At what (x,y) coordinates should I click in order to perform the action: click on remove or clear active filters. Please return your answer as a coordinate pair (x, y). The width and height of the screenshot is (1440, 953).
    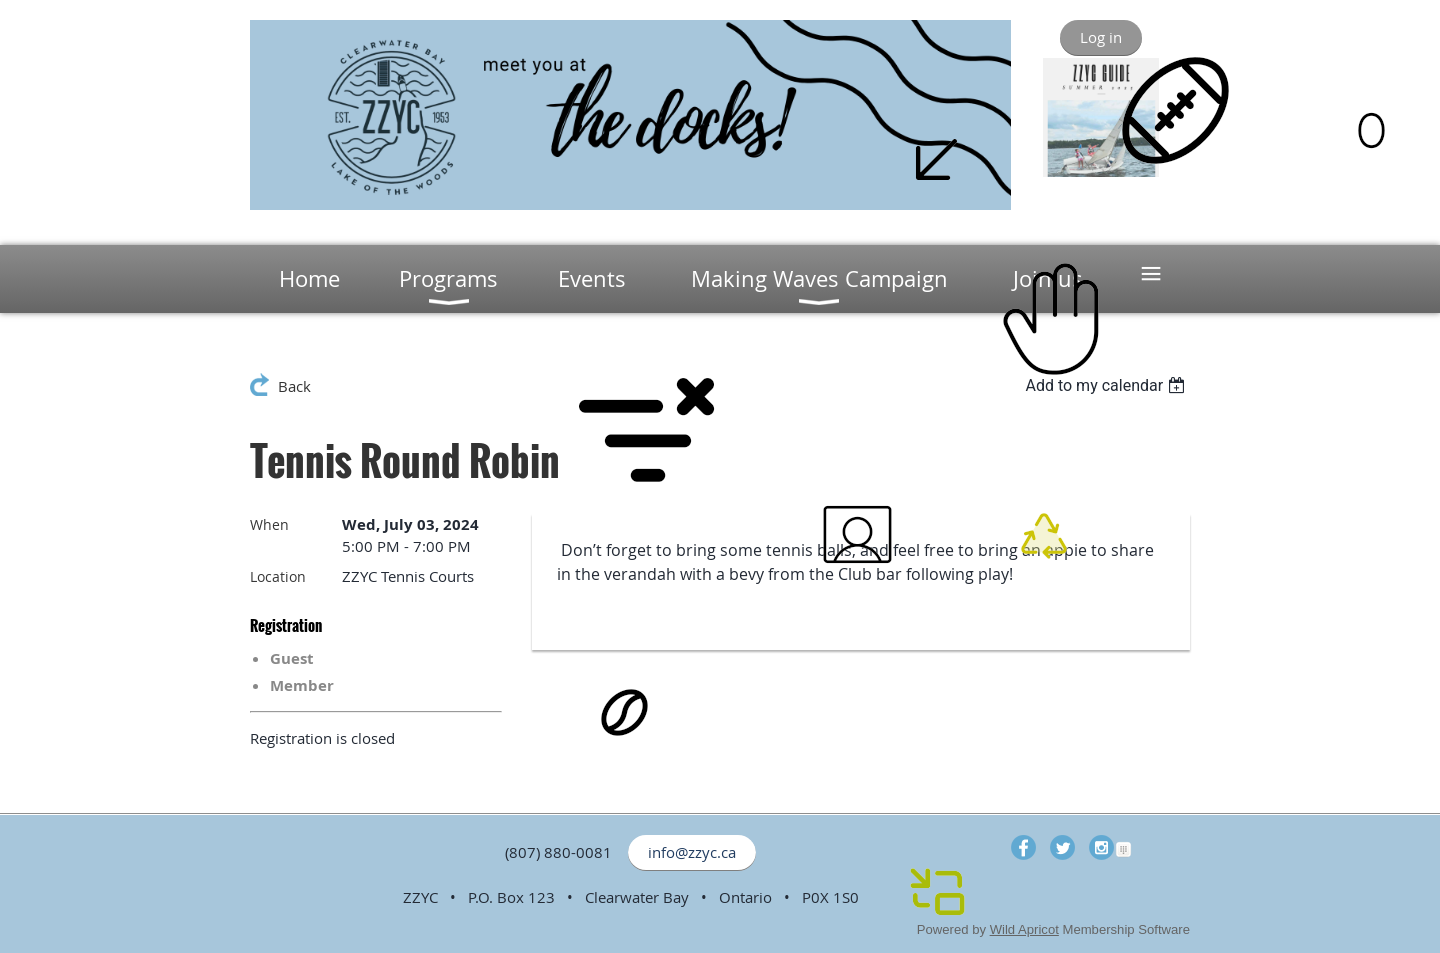
    Looking at the image, I should click on (648, 443).